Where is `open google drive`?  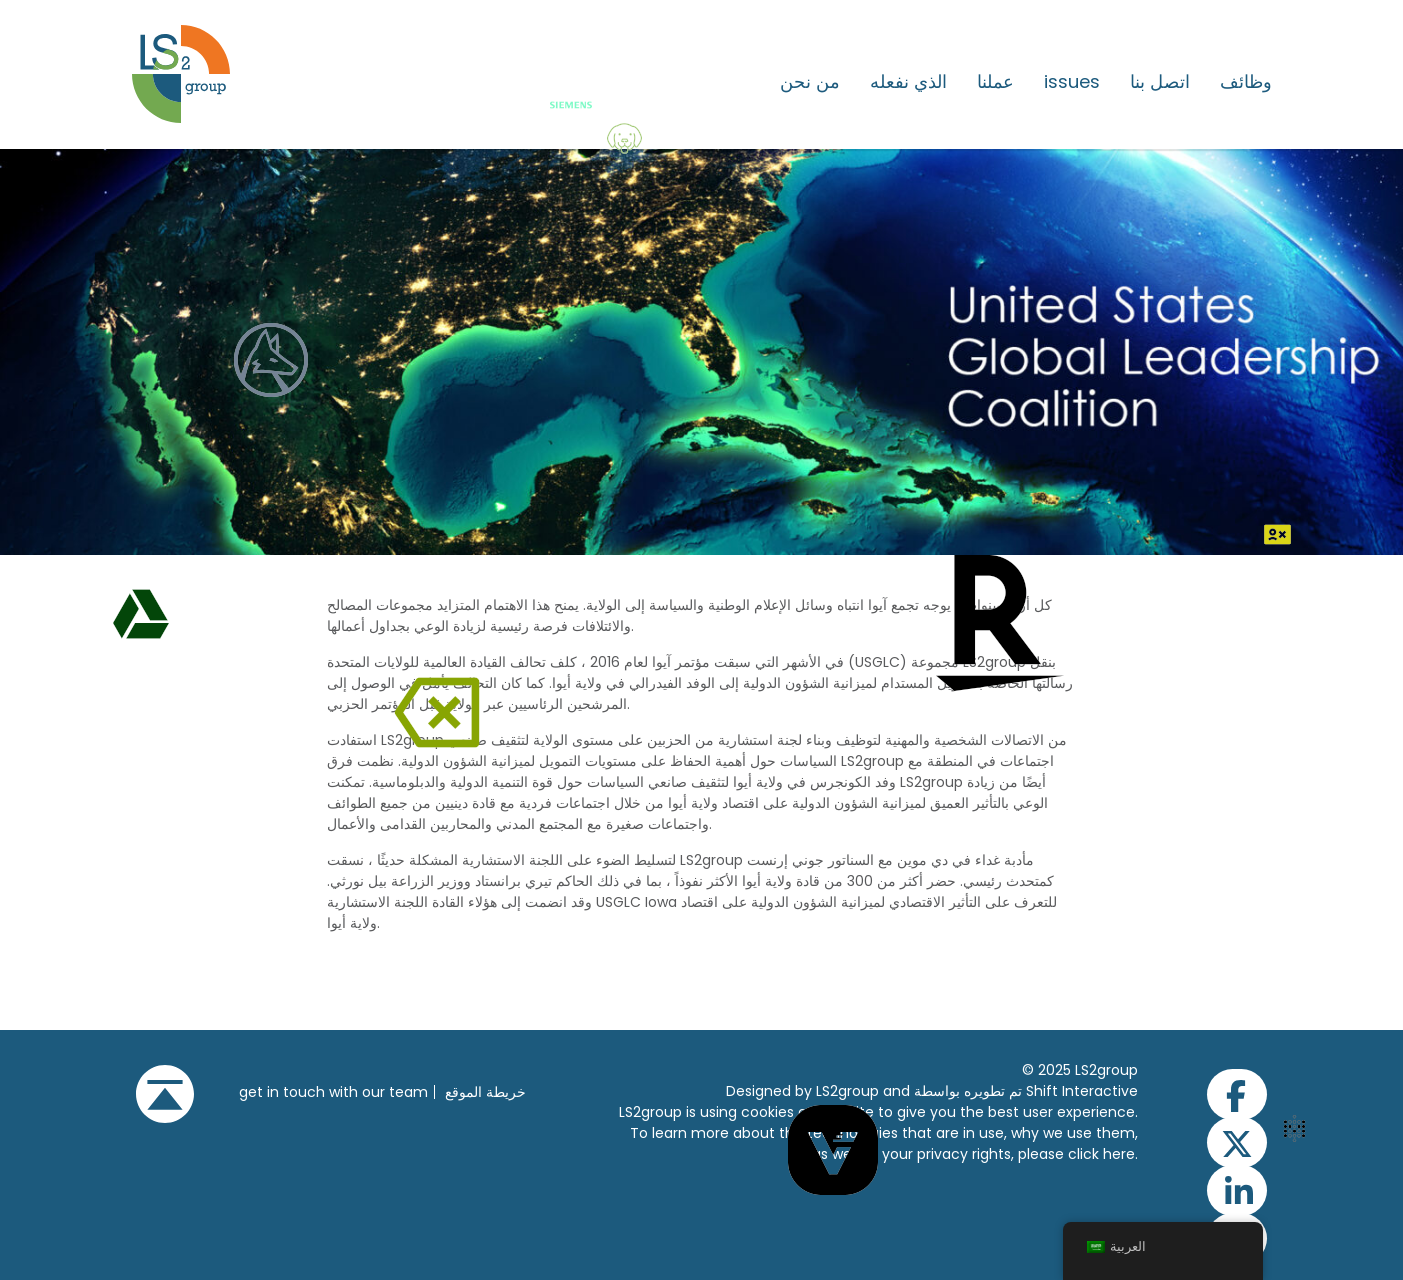
open google drive is located at coordinates (141, 614).